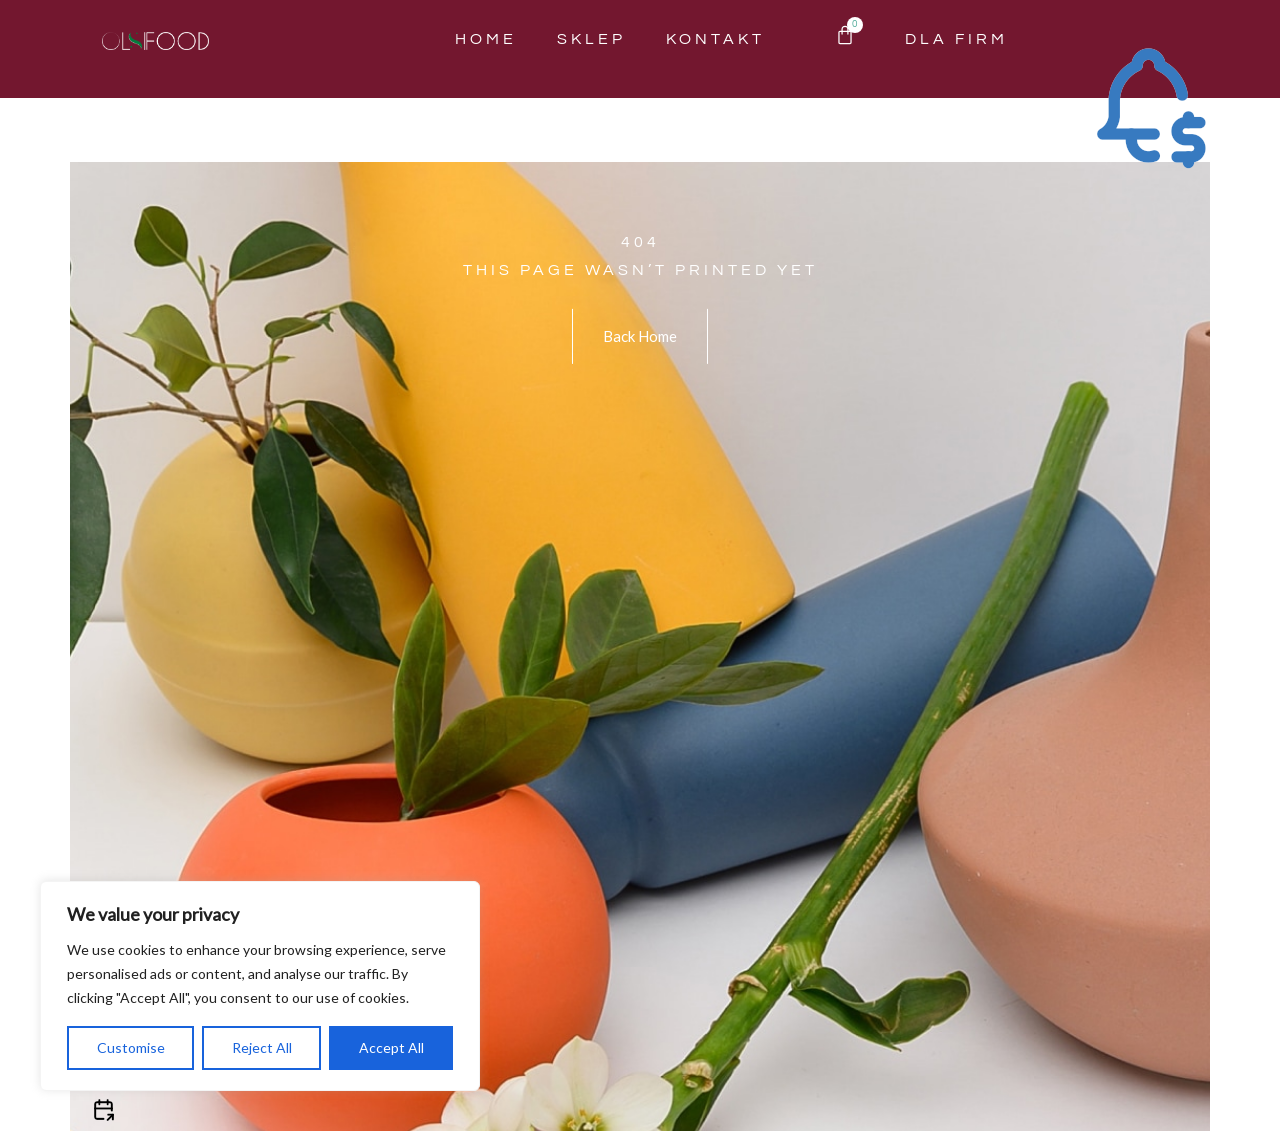 Image resolution: width=1280 pixels, height=1131 pixels. Describe the element at coordinates (103, 1109) in the screenshot. I see `share a calendar event` at that location.